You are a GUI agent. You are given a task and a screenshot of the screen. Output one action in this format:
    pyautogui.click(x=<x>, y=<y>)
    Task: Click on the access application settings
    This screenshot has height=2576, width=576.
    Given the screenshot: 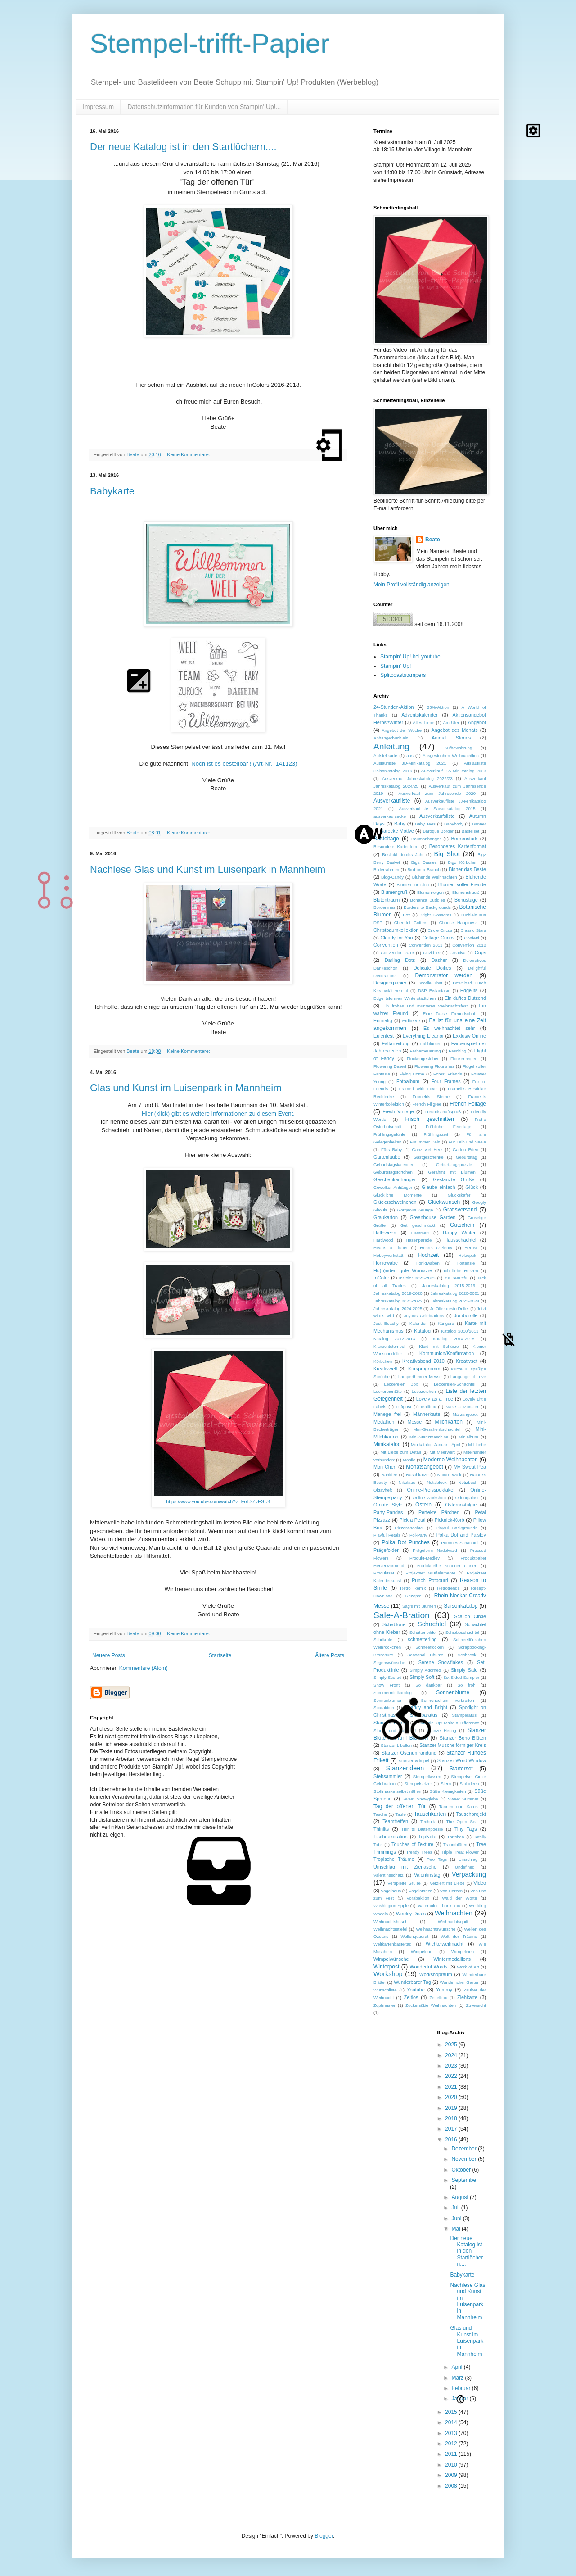 What is the action you would take?
    pyautogui.click(x=533, y=131)
    